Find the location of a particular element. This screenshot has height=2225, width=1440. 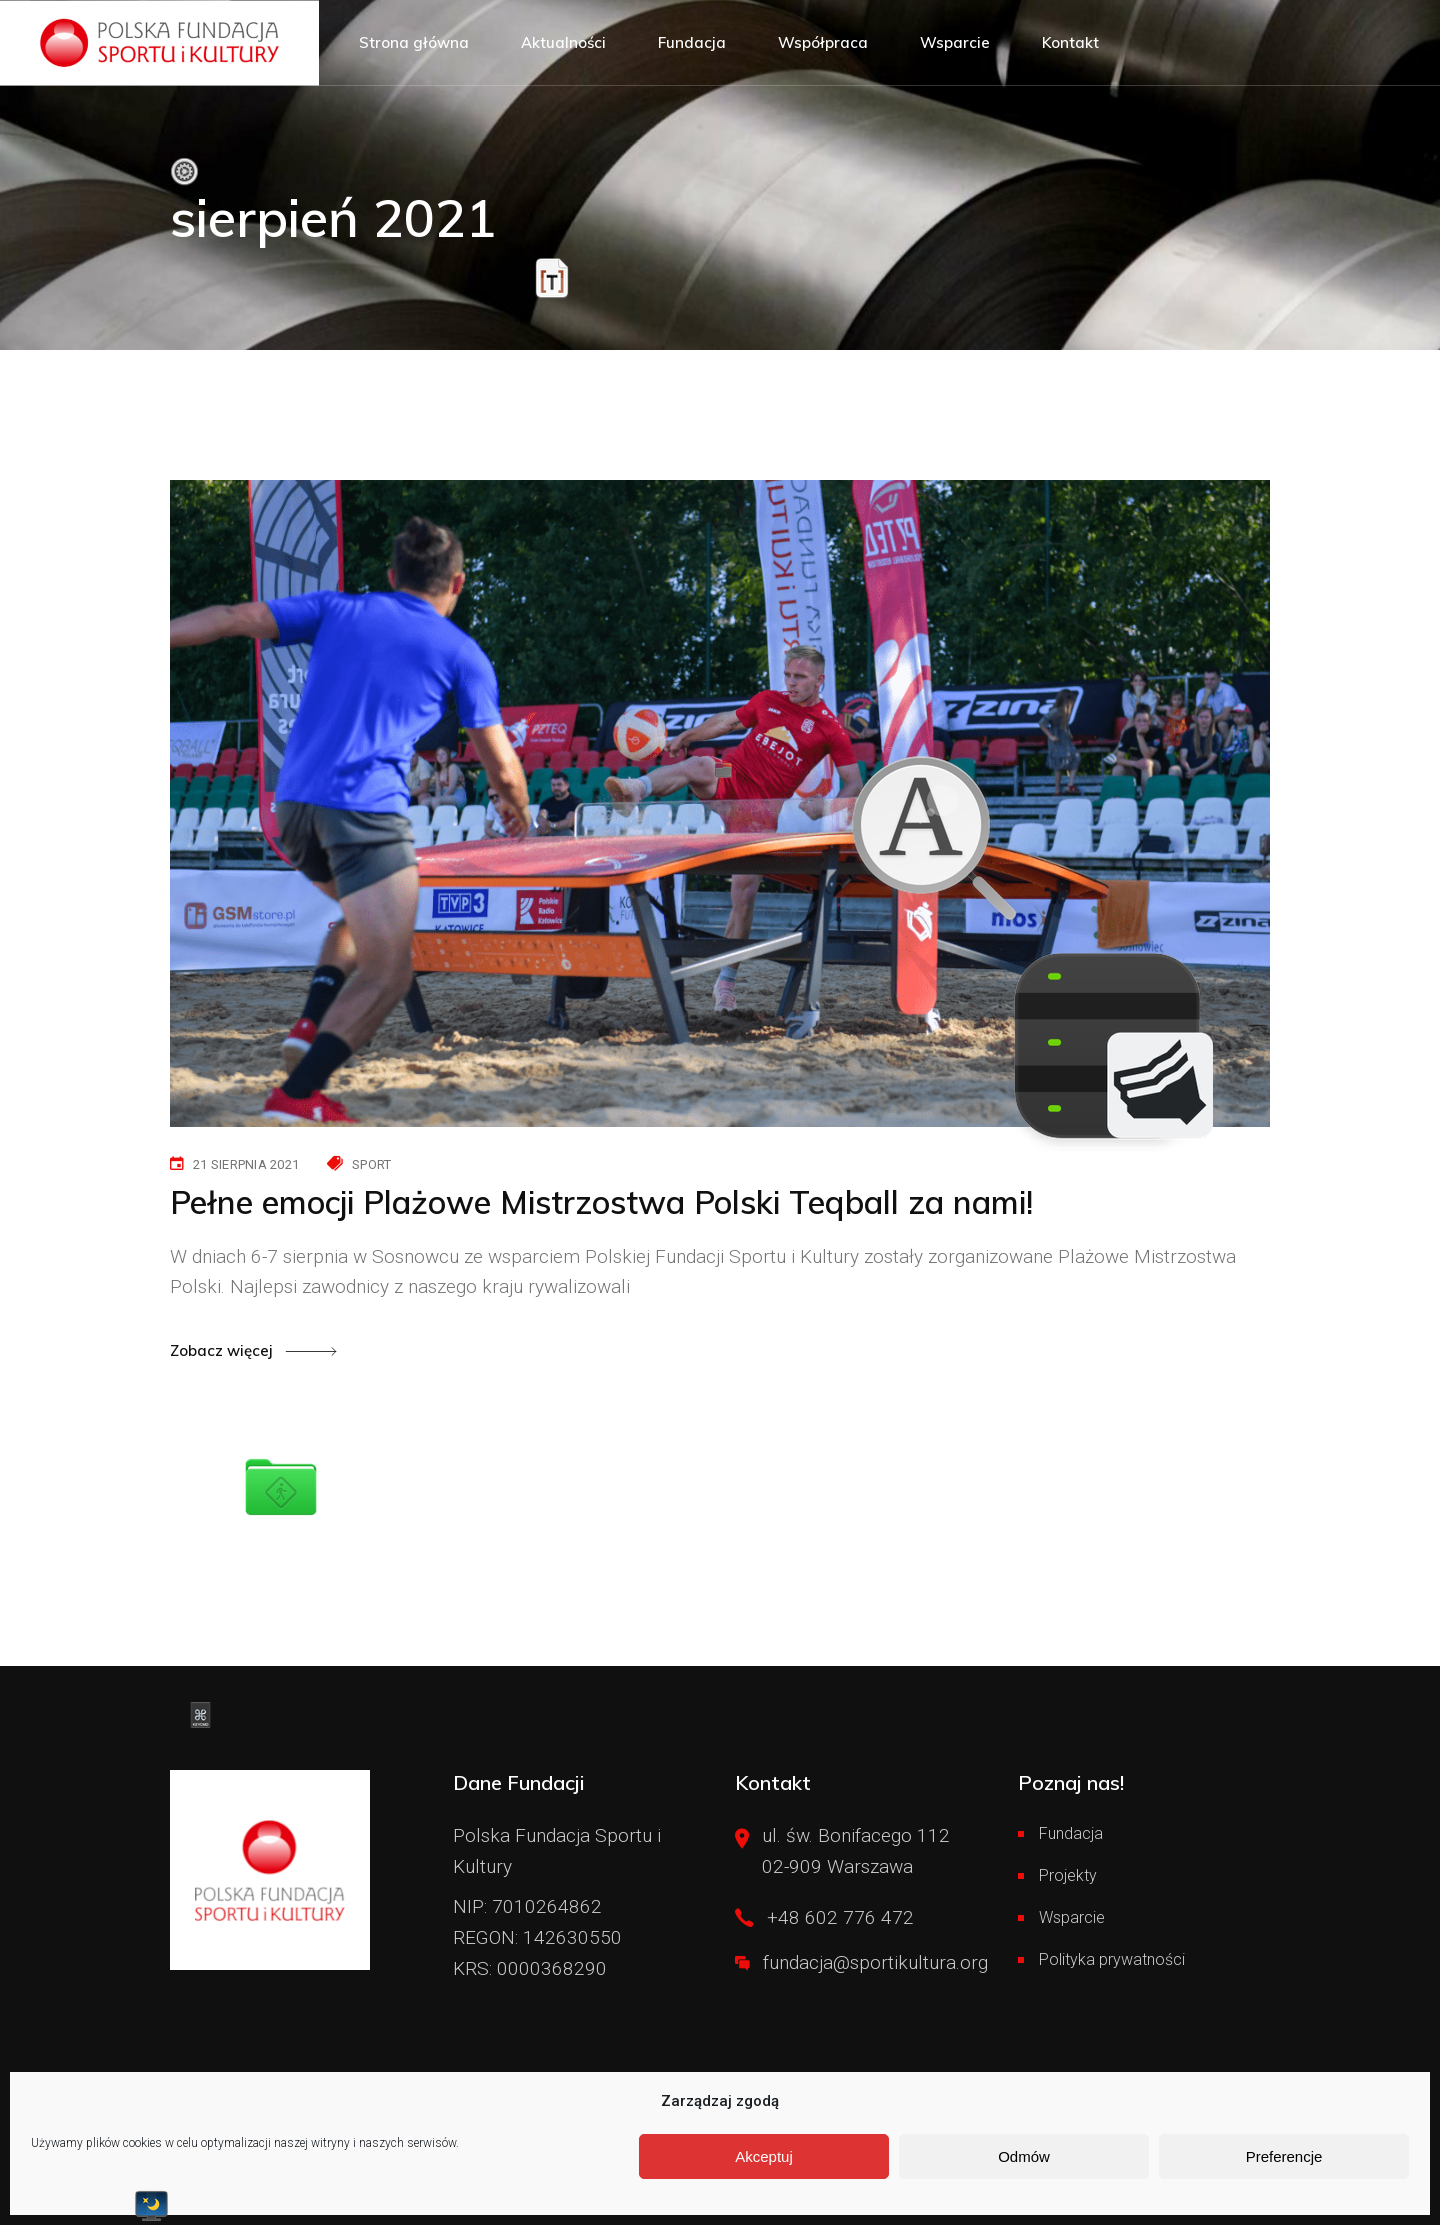

access public or shared folder is located at coordinates (281, 1487).